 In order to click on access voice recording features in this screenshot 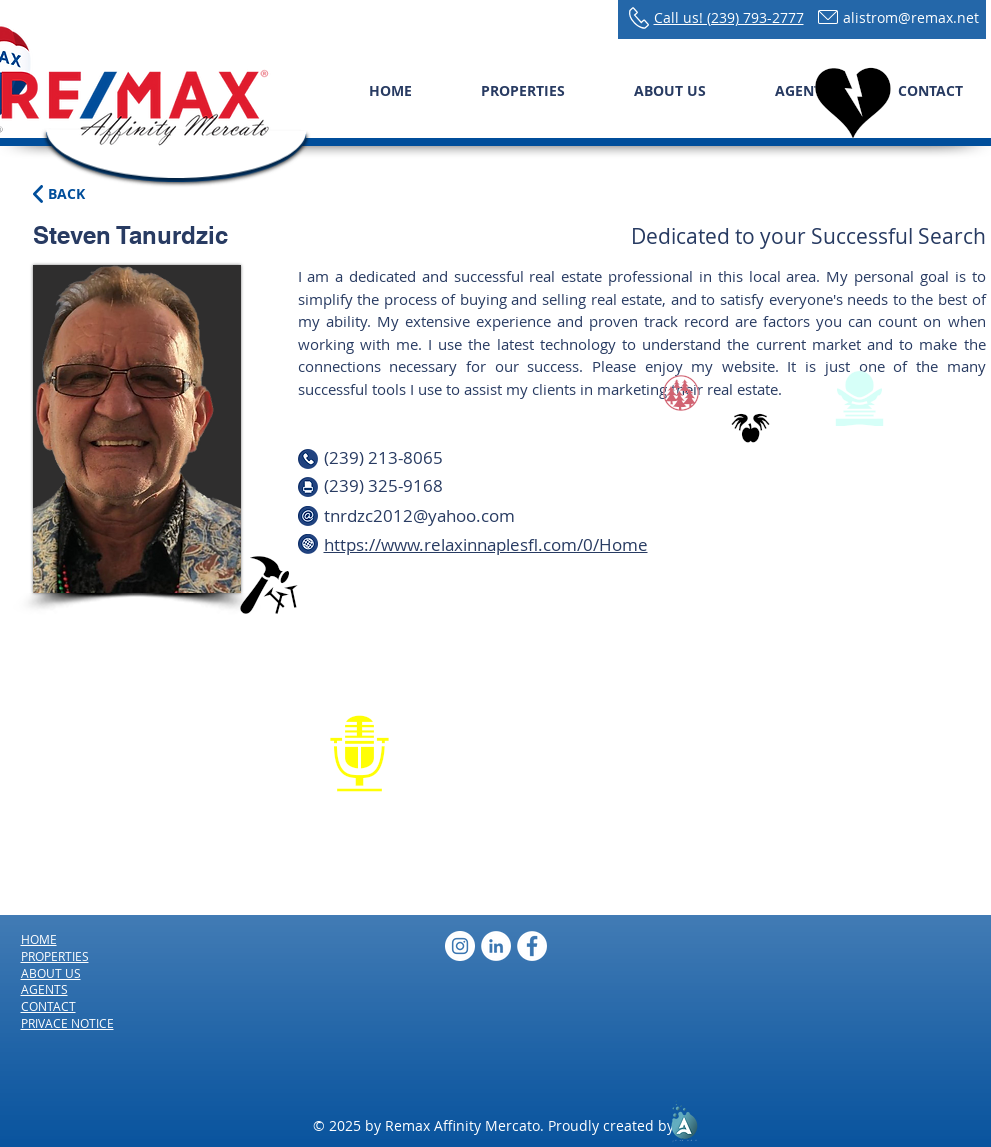, I will do `click(359, 753)`.